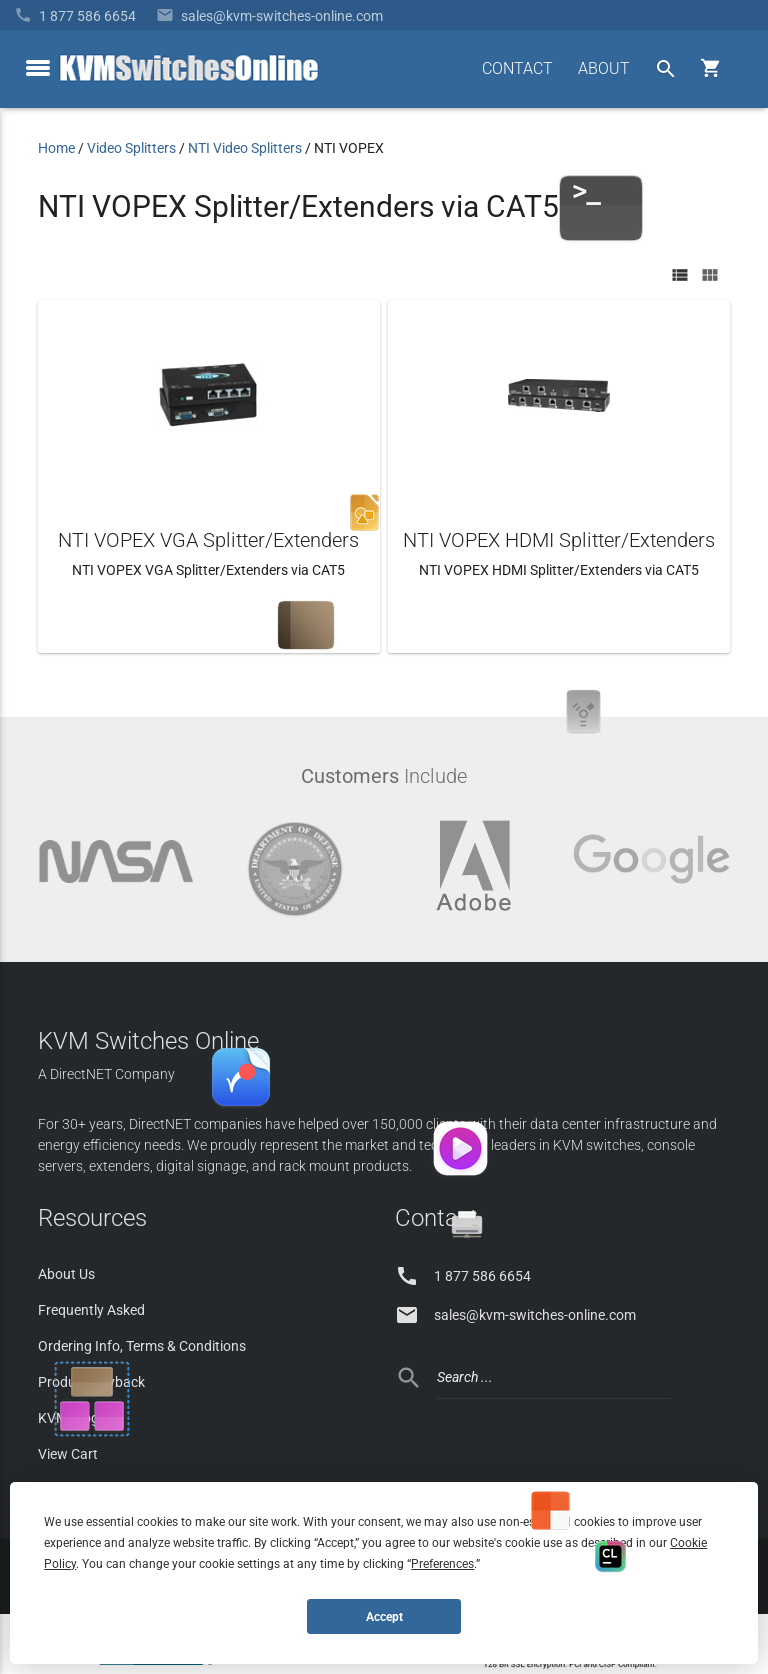 This screenshot has width=768, height=1674. What do you see at coordinates (467, 1225) in the screenshot?
I see `connect to a network printer` at bounding box center [467, 1225].